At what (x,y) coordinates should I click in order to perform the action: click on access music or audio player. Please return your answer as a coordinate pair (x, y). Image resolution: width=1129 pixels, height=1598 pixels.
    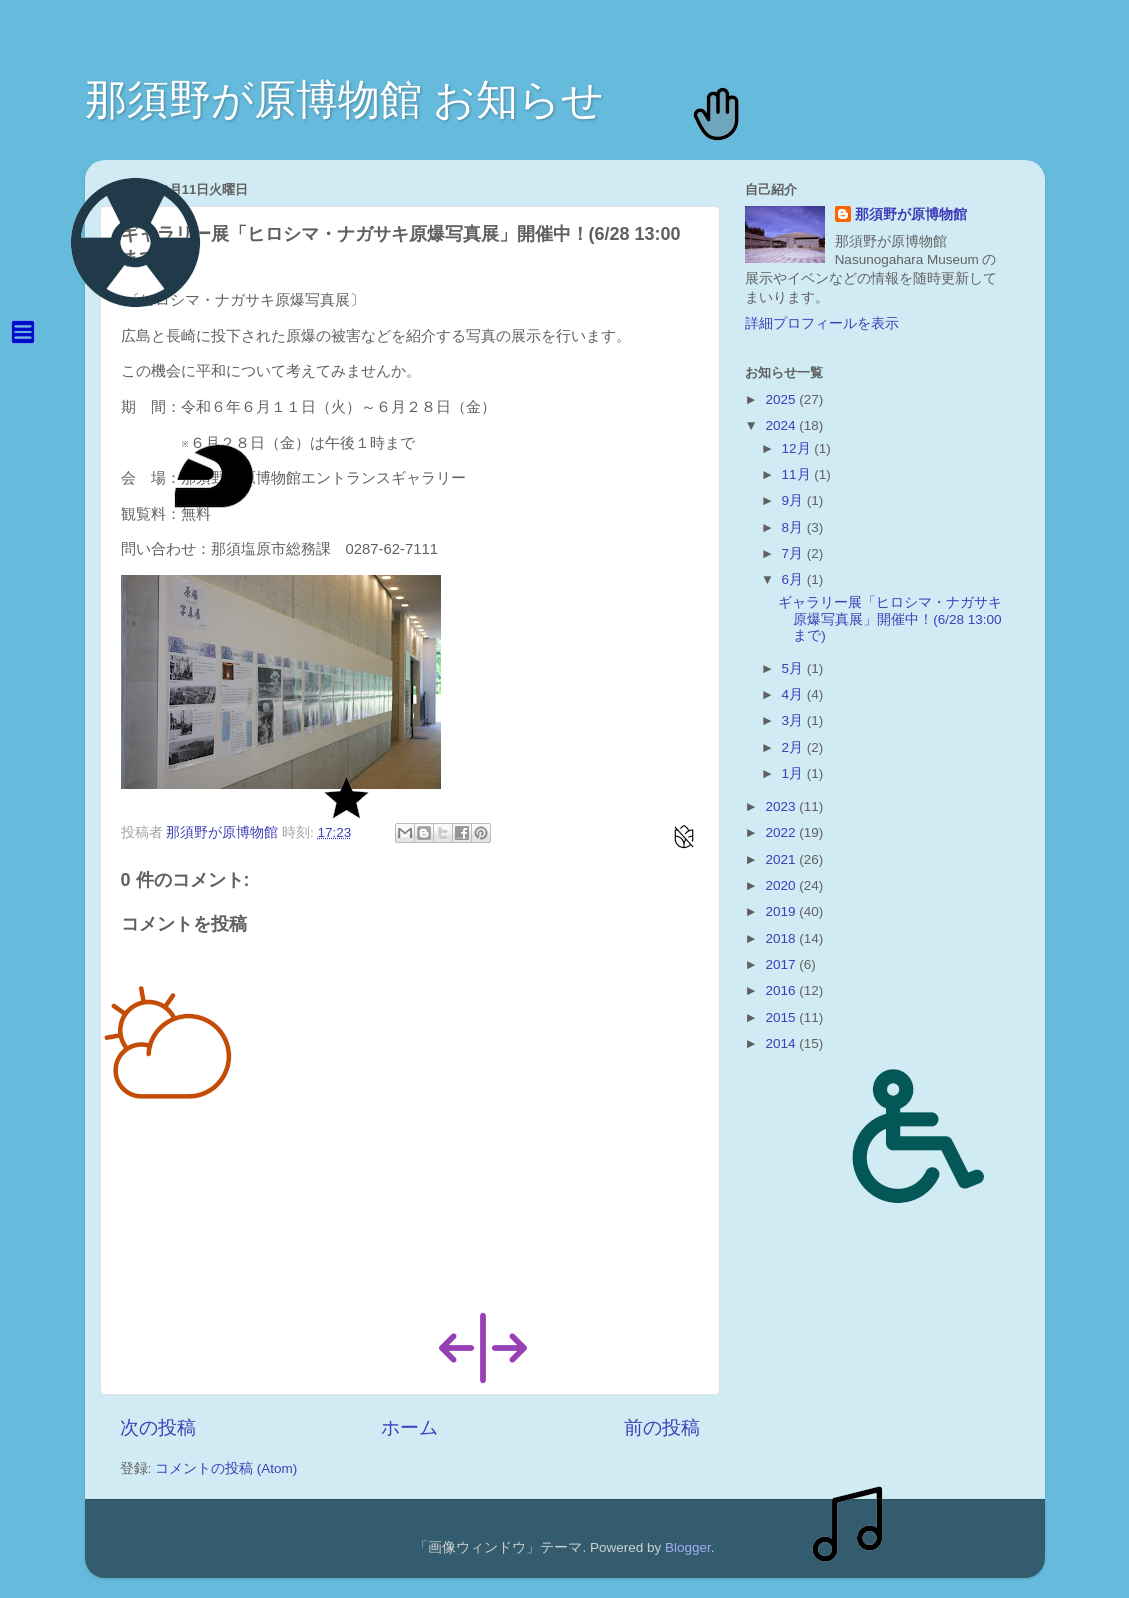
    Looking at the image, I should click on (851, 1525).